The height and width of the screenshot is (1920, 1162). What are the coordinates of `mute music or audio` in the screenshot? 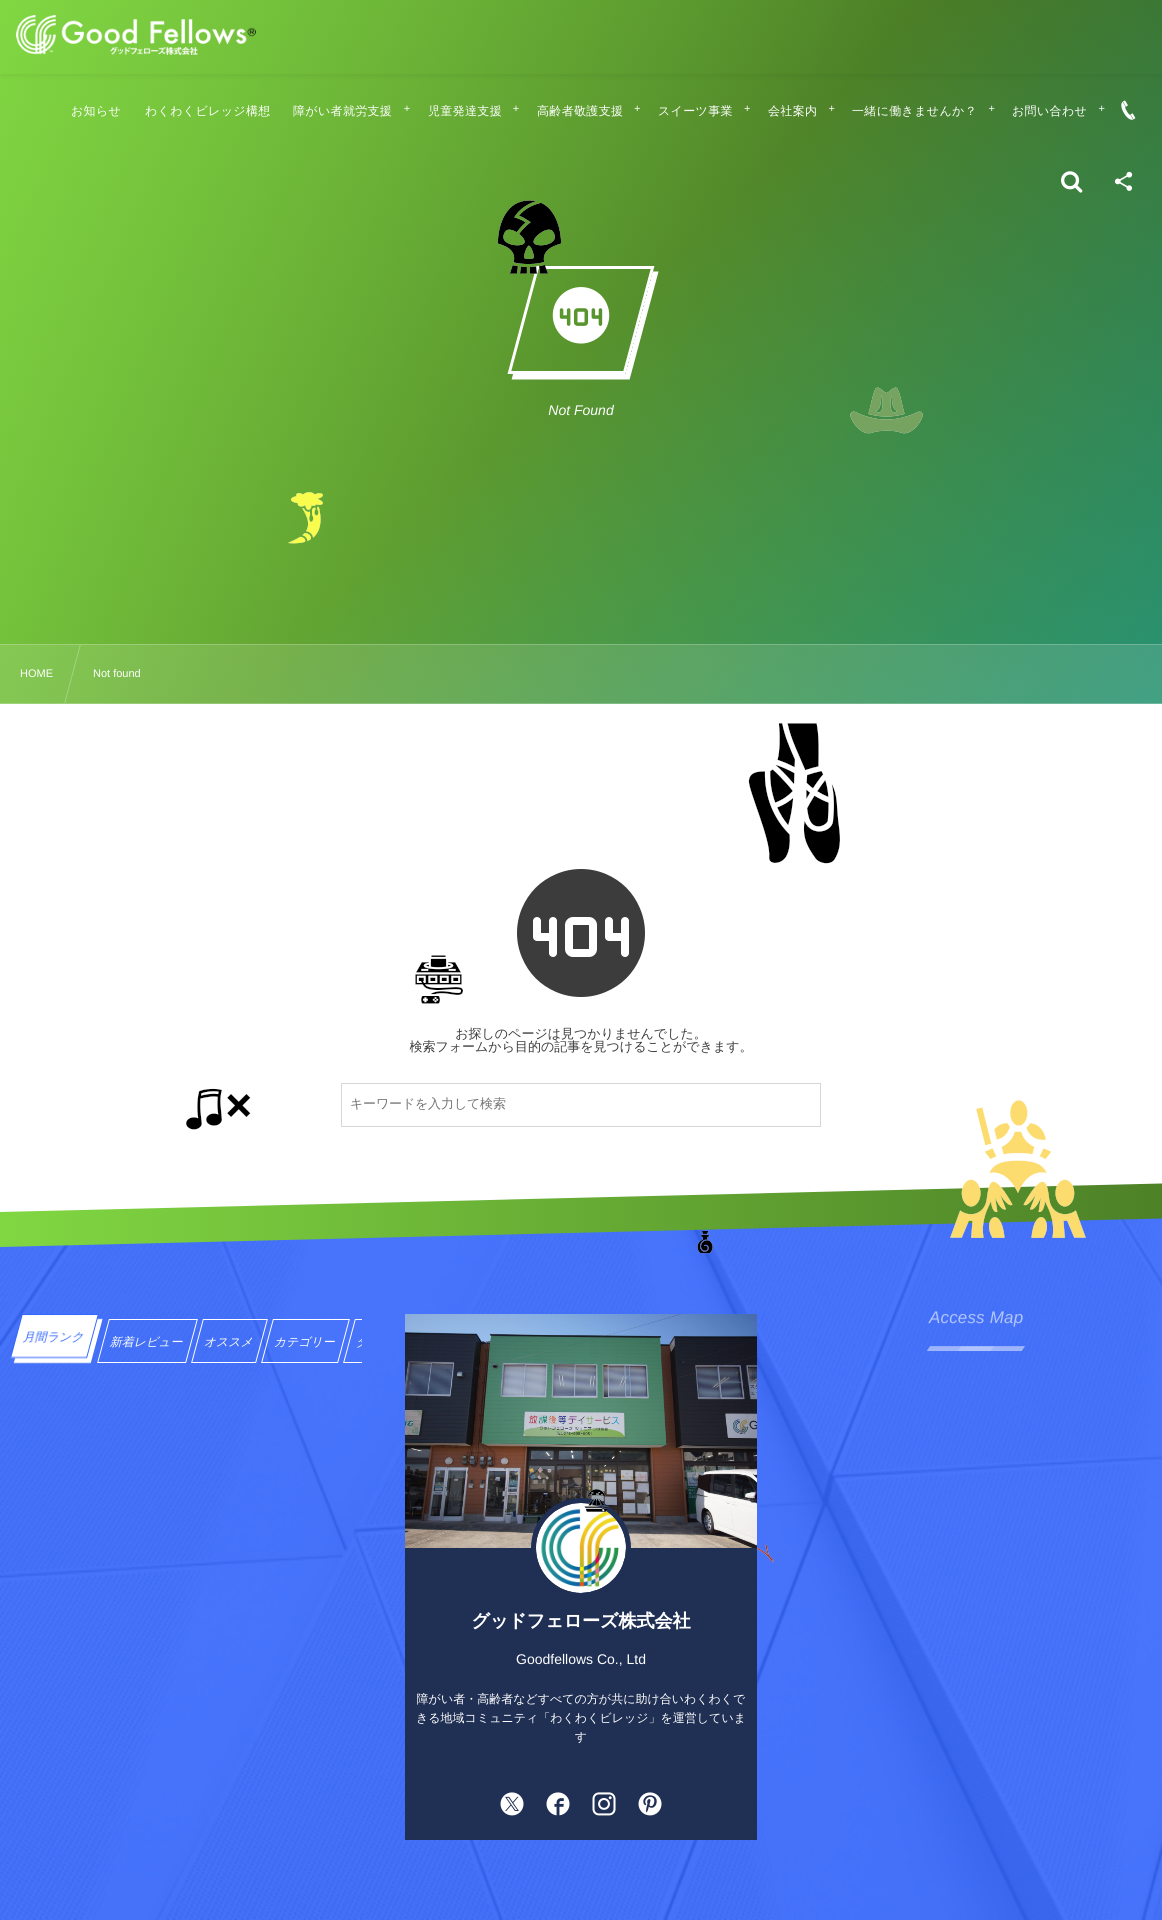 It's located at (219, 1105).